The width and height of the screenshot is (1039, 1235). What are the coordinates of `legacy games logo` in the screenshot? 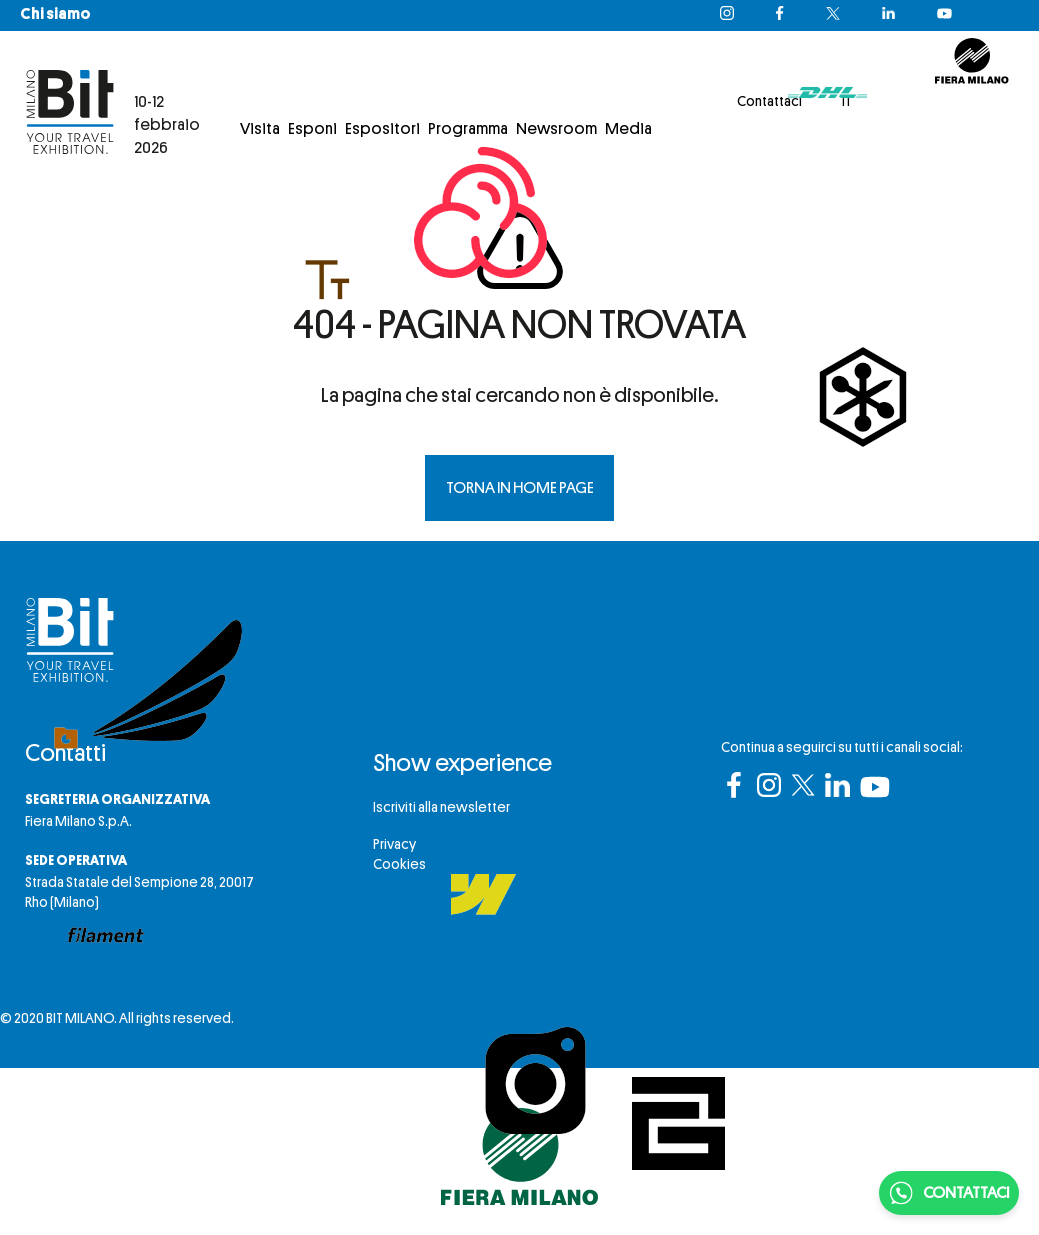 It's located at (863, 397).